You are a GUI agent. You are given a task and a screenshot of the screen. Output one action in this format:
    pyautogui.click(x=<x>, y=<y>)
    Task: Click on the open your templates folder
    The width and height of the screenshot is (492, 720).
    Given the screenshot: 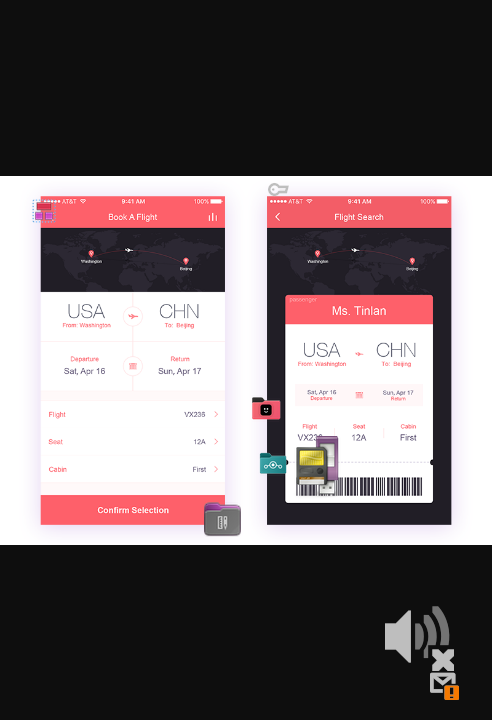 What is the action you would take?
    pyautogui.click(x=222, y=518)
    